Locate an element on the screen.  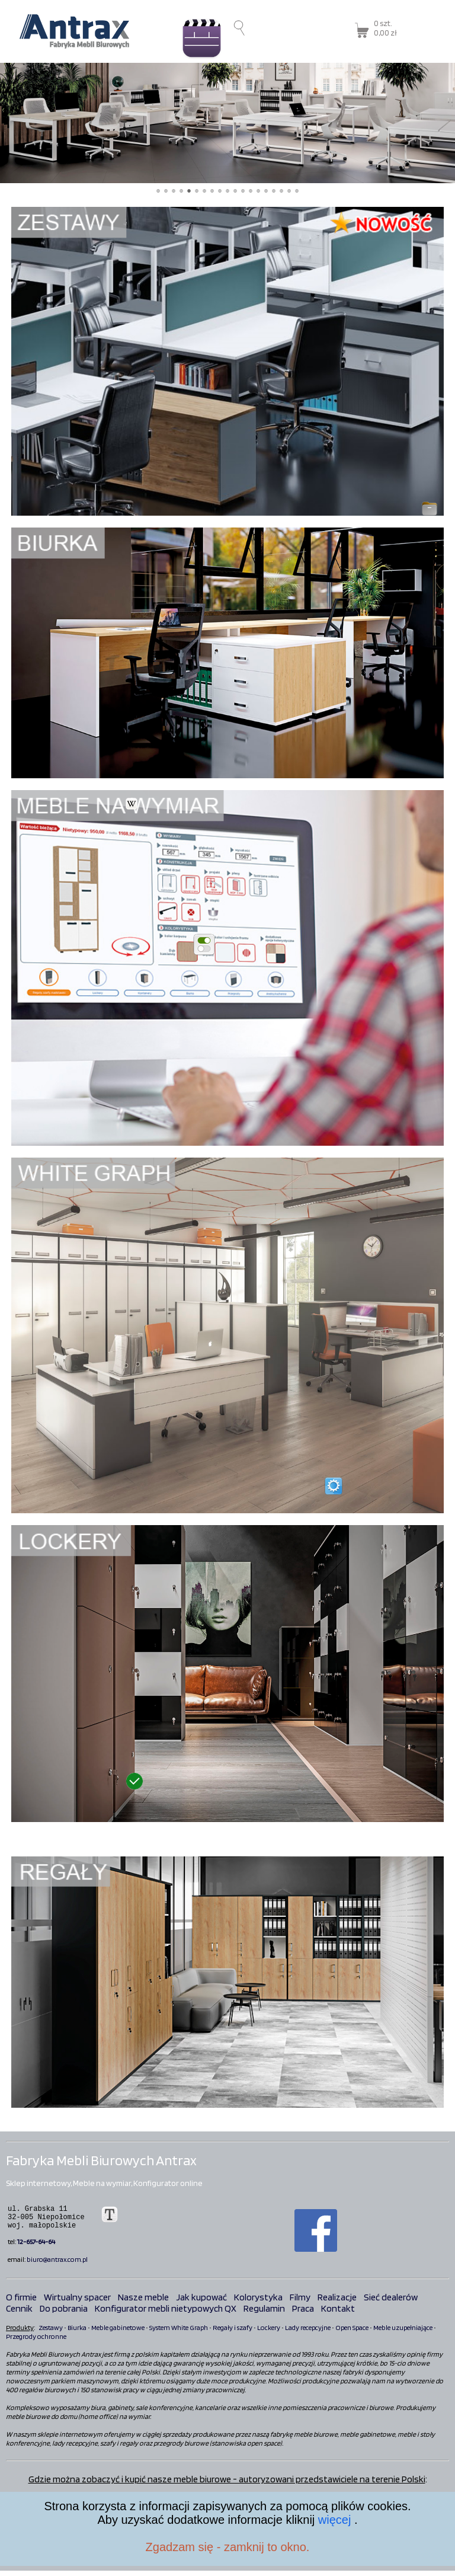
open the file manager application is located at coordinates (430, 509).